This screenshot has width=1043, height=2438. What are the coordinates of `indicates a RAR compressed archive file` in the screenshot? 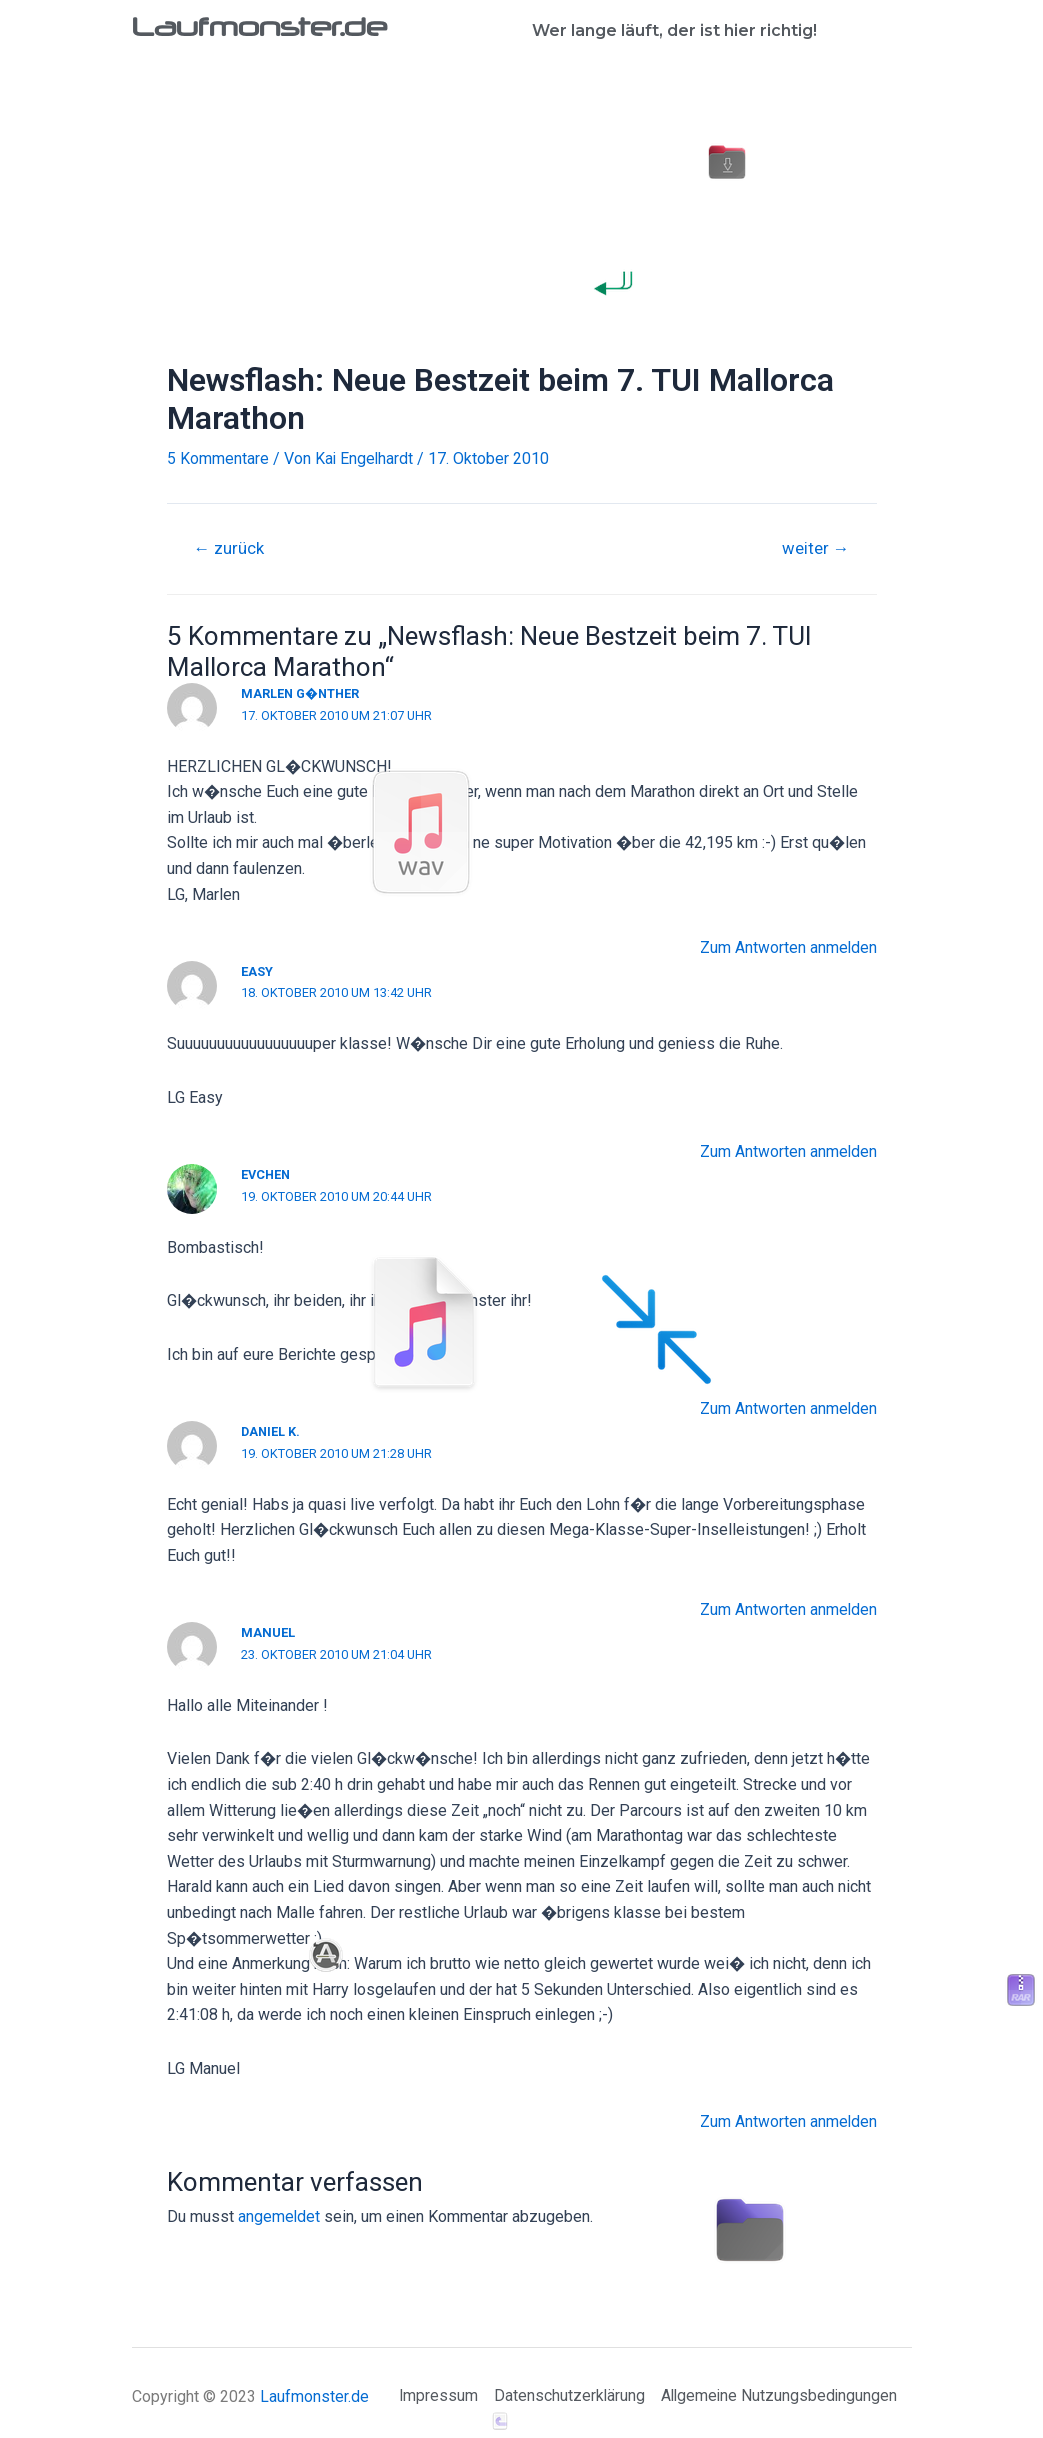 It's located at (1021, 1990).